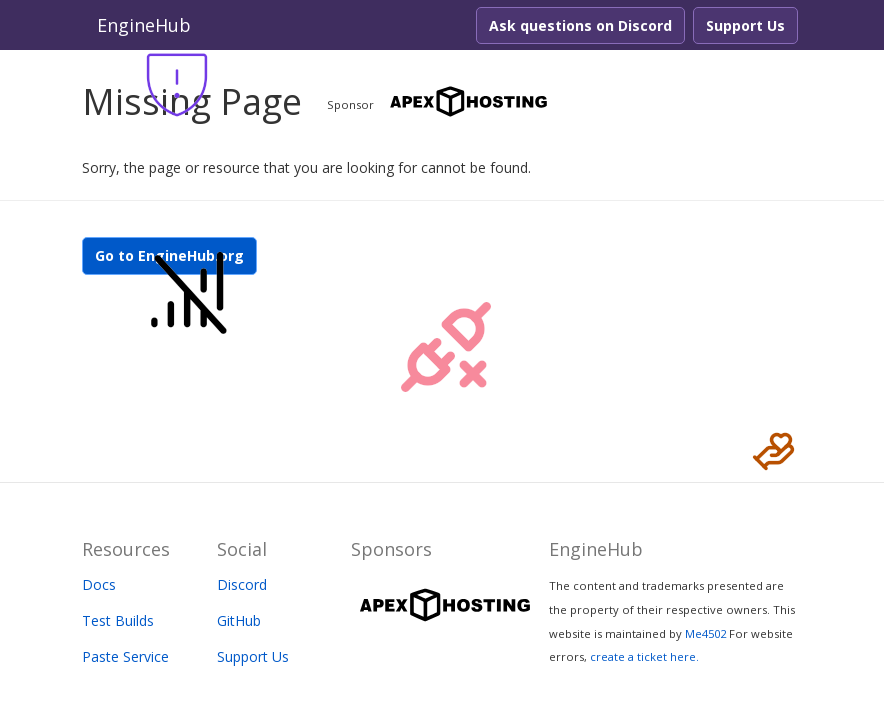 The height and width of the screenshot is (720, 884). I want to click on security warning or alert detected, so click(177, 81).